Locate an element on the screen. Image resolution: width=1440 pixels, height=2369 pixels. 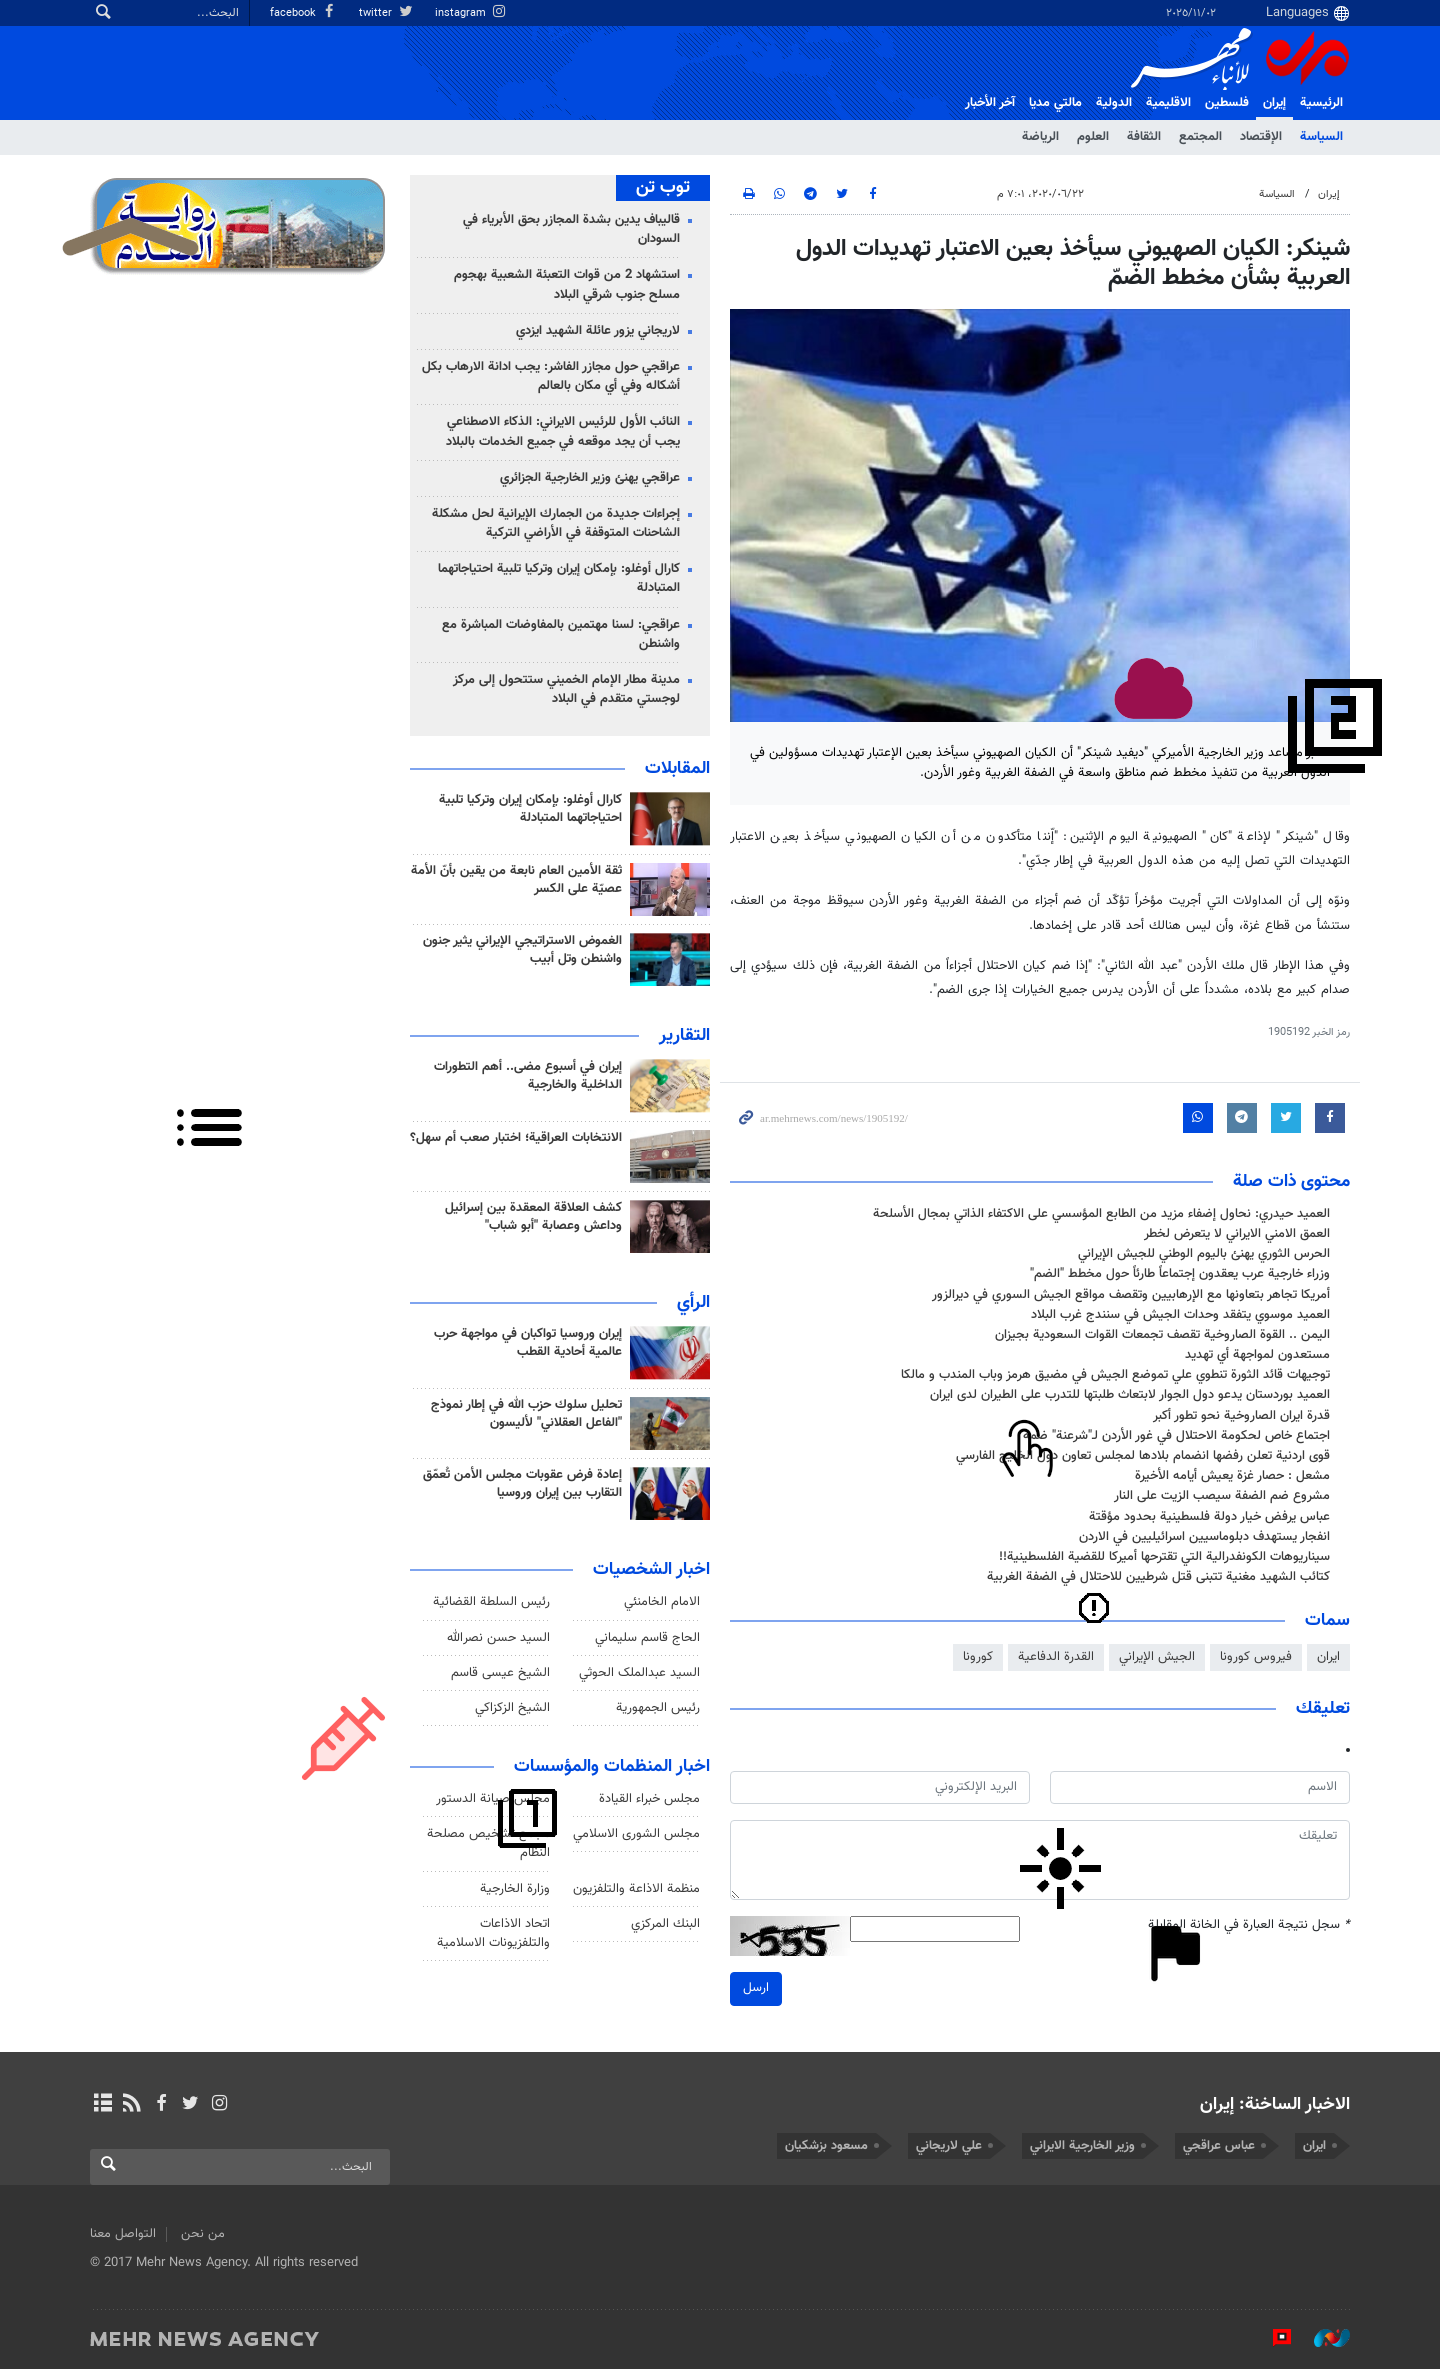
view items in list format is located at coordinates (209, 1127).